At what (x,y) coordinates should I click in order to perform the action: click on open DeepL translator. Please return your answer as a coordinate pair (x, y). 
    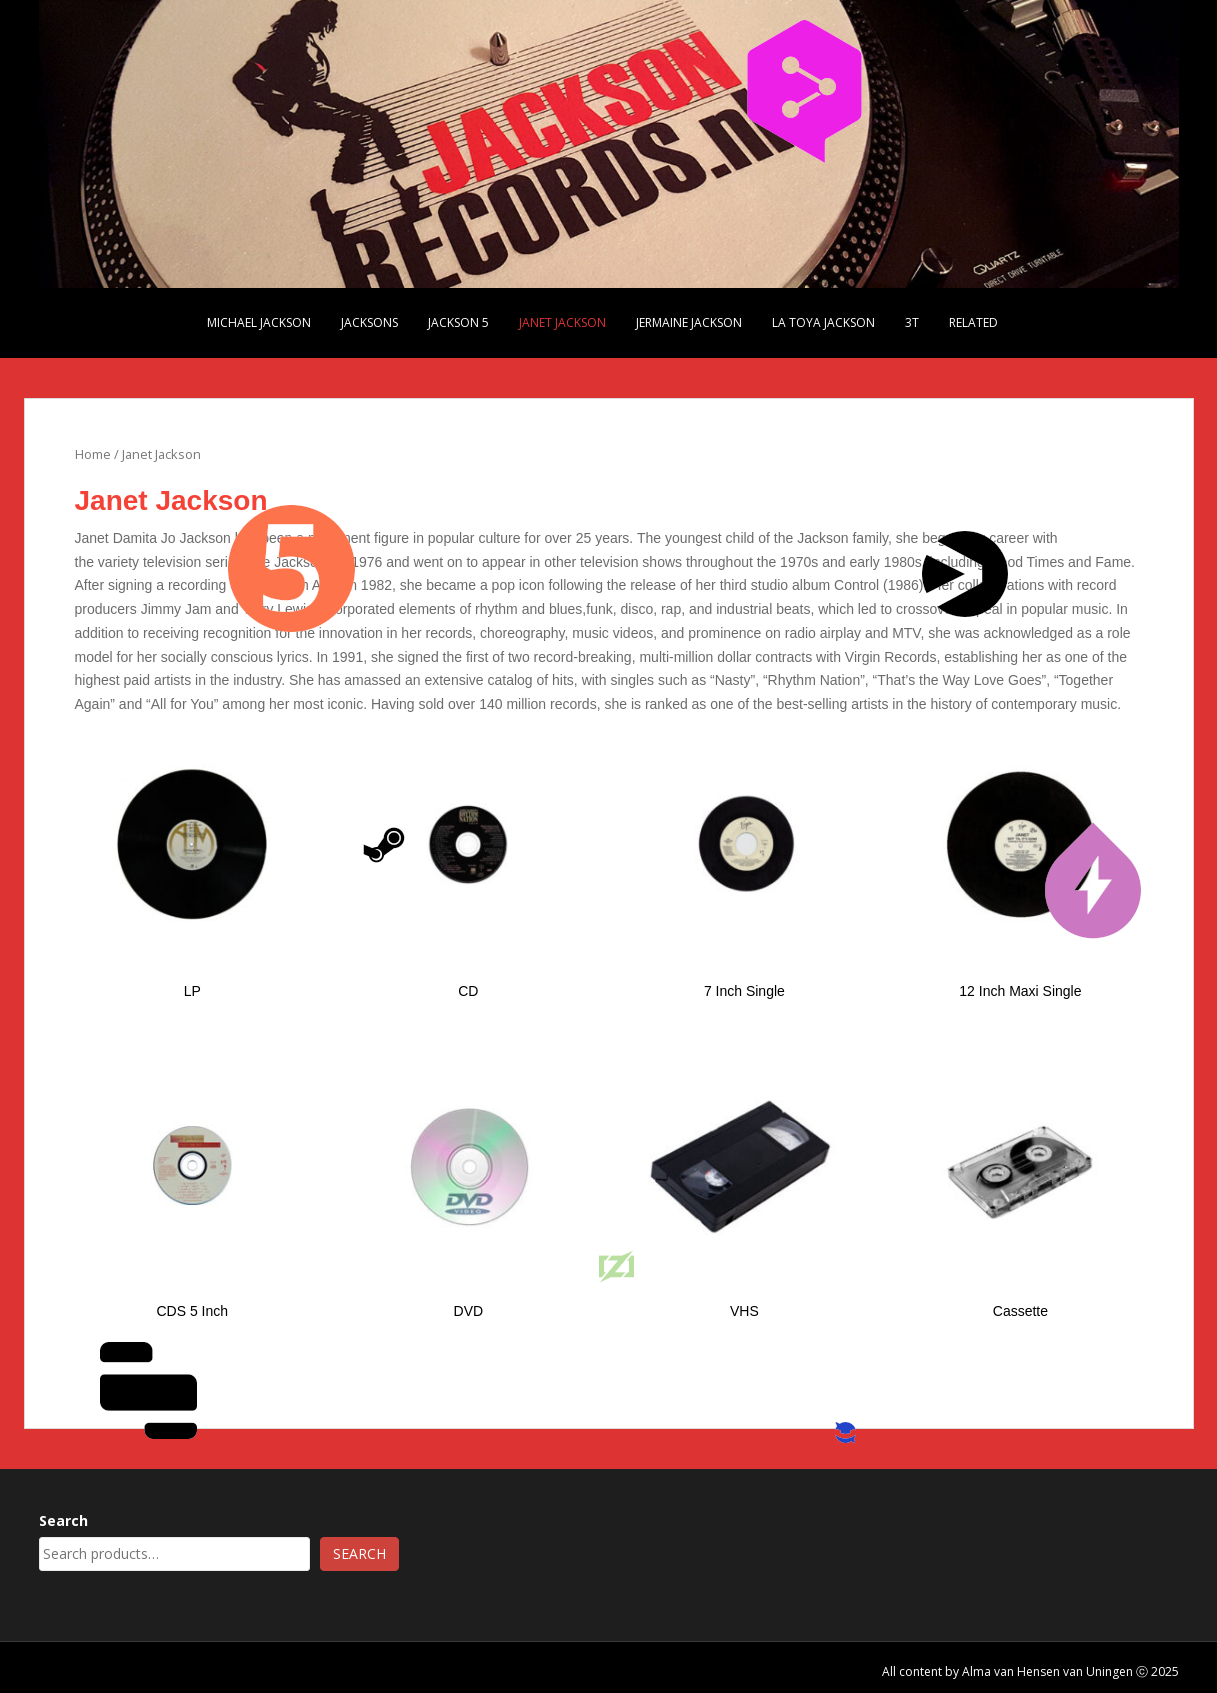
    Looking at the image, I should click on (804, 91).